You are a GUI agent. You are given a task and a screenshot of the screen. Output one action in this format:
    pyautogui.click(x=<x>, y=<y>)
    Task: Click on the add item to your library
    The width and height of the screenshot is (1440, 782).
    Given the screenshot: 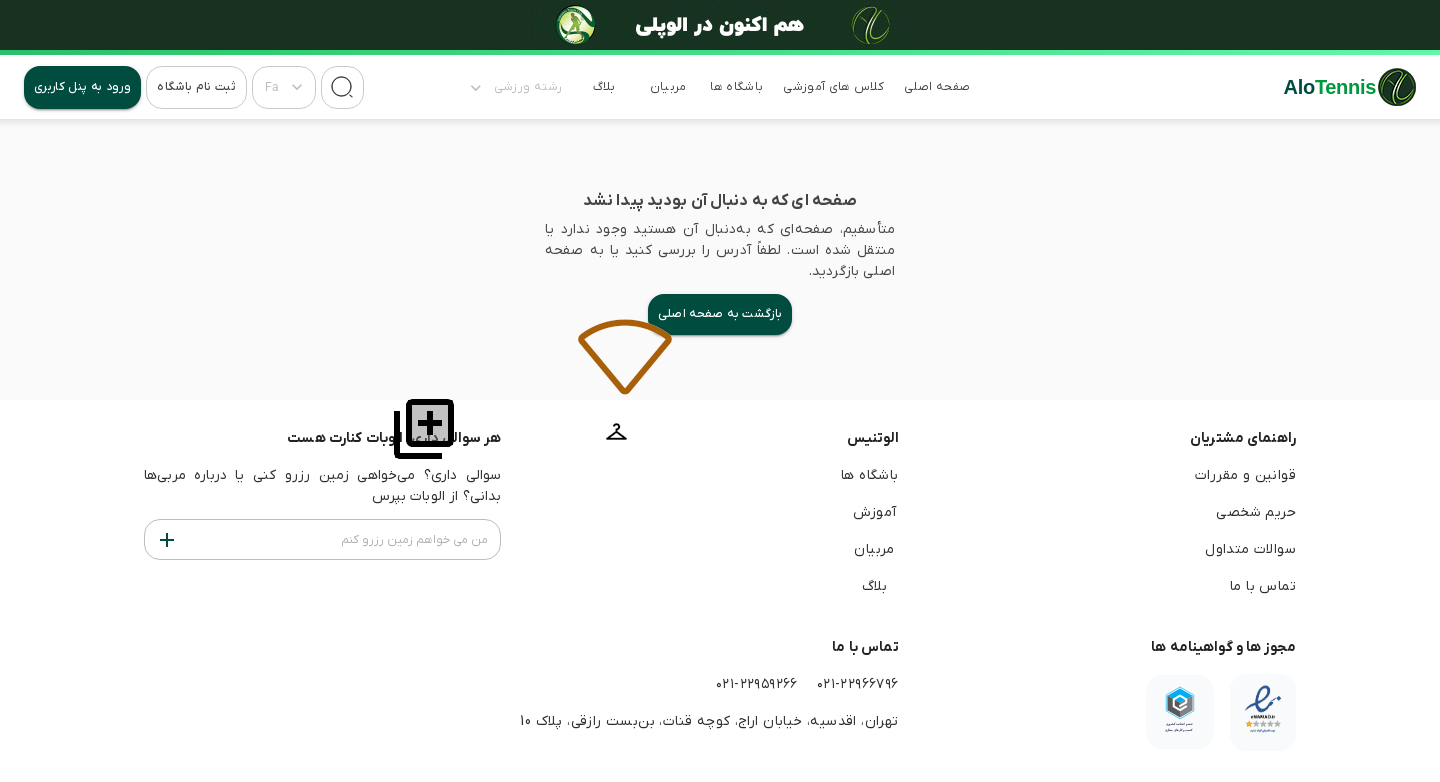 What is the action you would take?
    pyautogui.click(x=424, y=429)
    